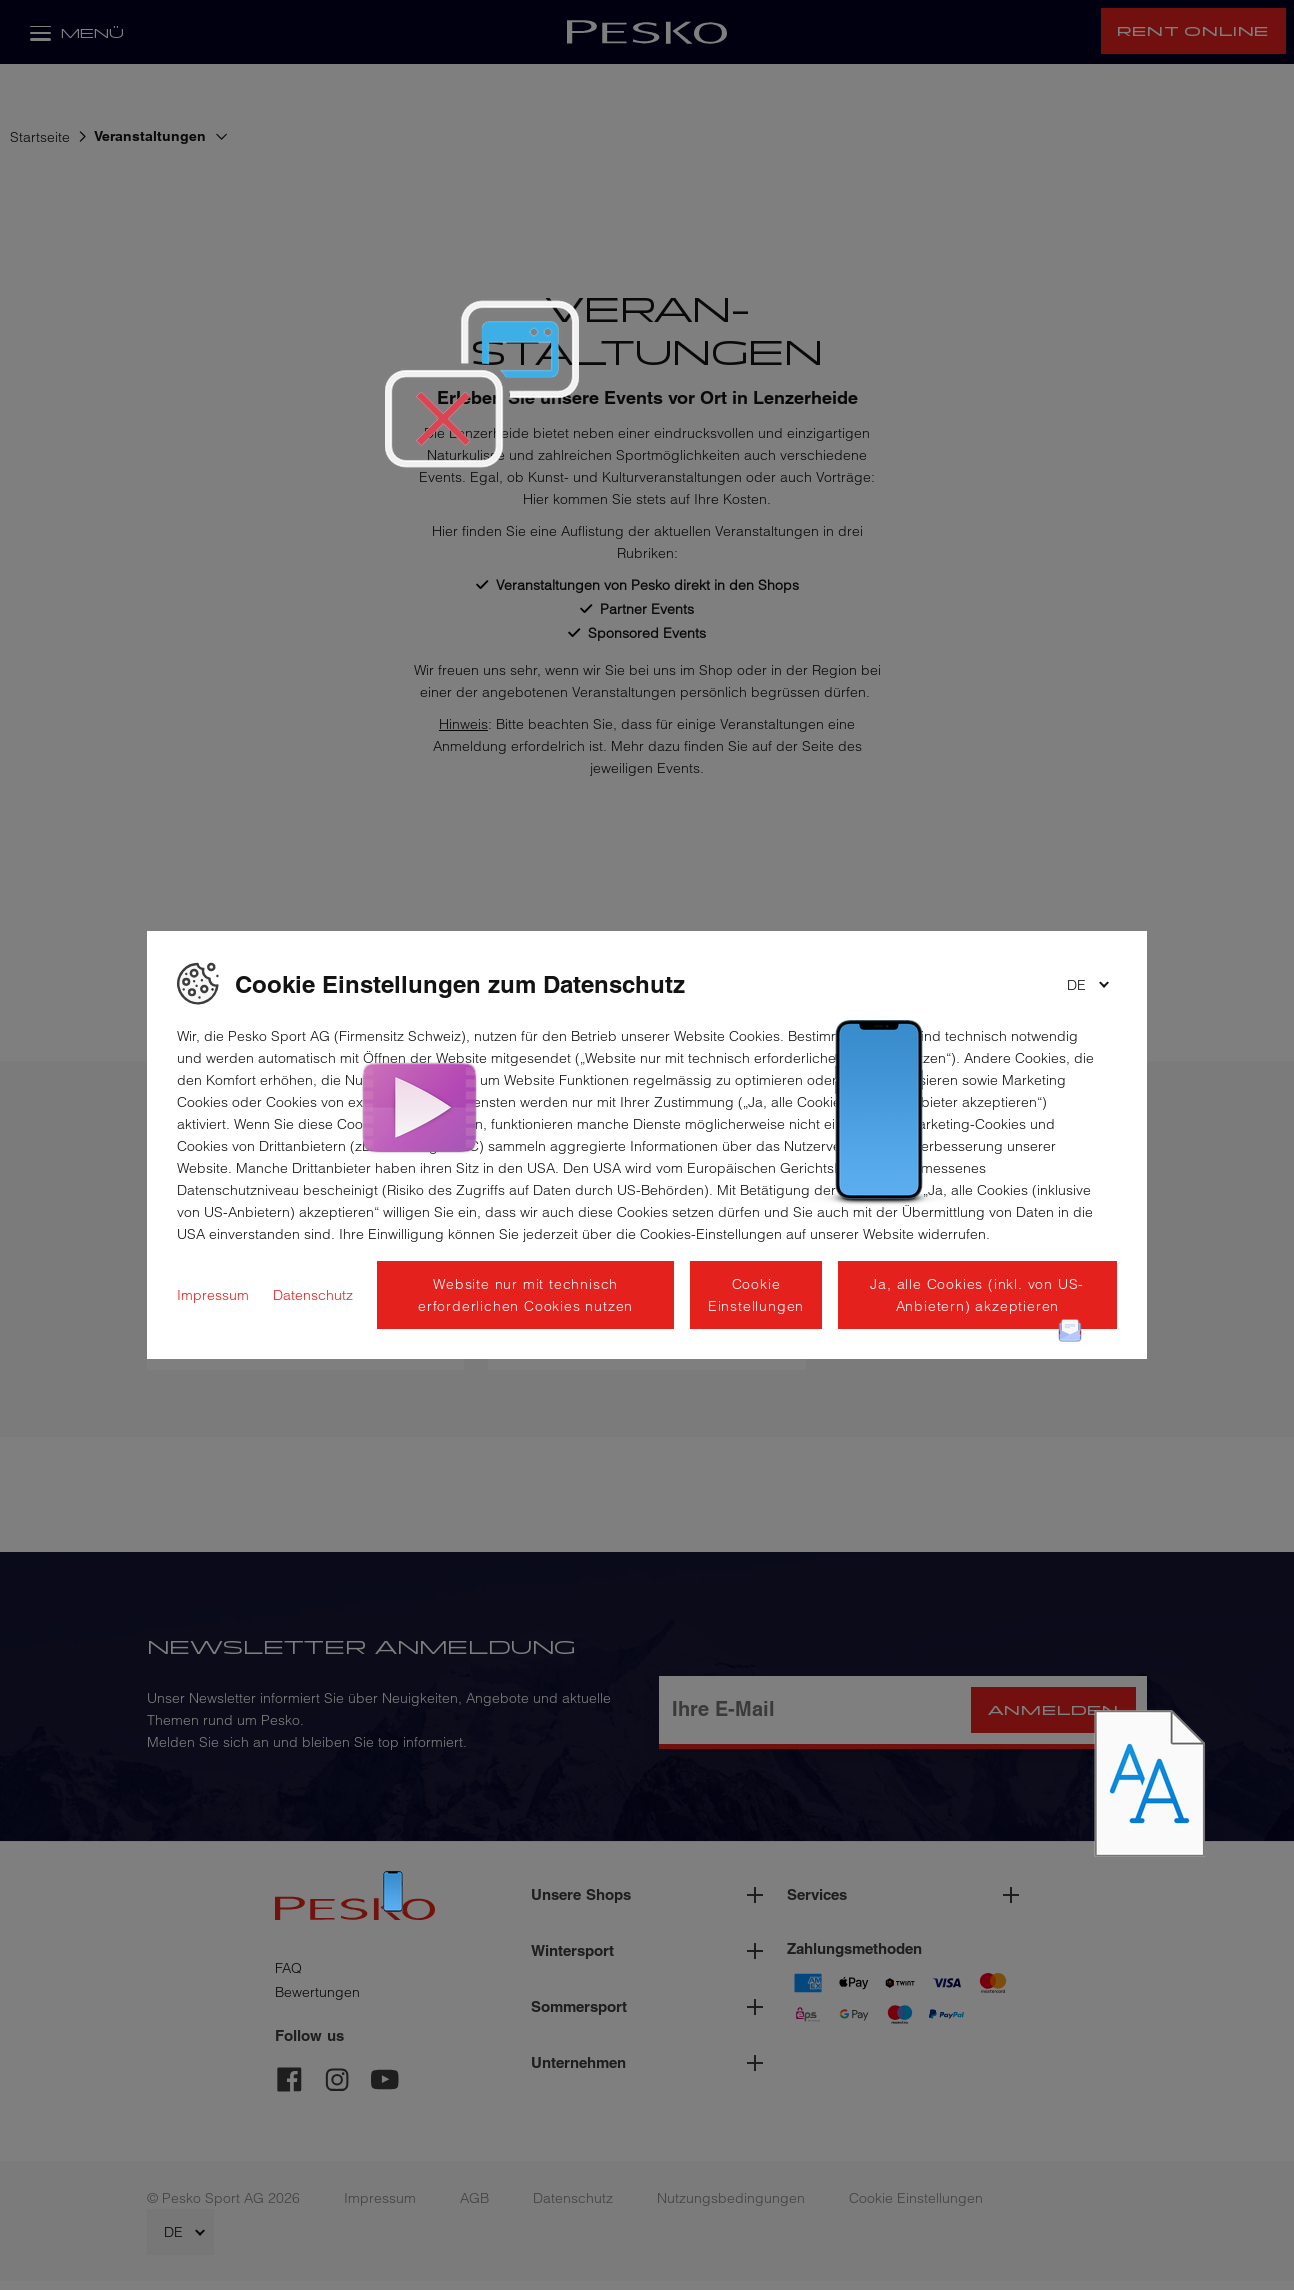 The image size is (1294, 2290). What do you see at coordinates (419, 1107) in the screenshot?
I see `open media player application` at bounding box center [419, 1107].